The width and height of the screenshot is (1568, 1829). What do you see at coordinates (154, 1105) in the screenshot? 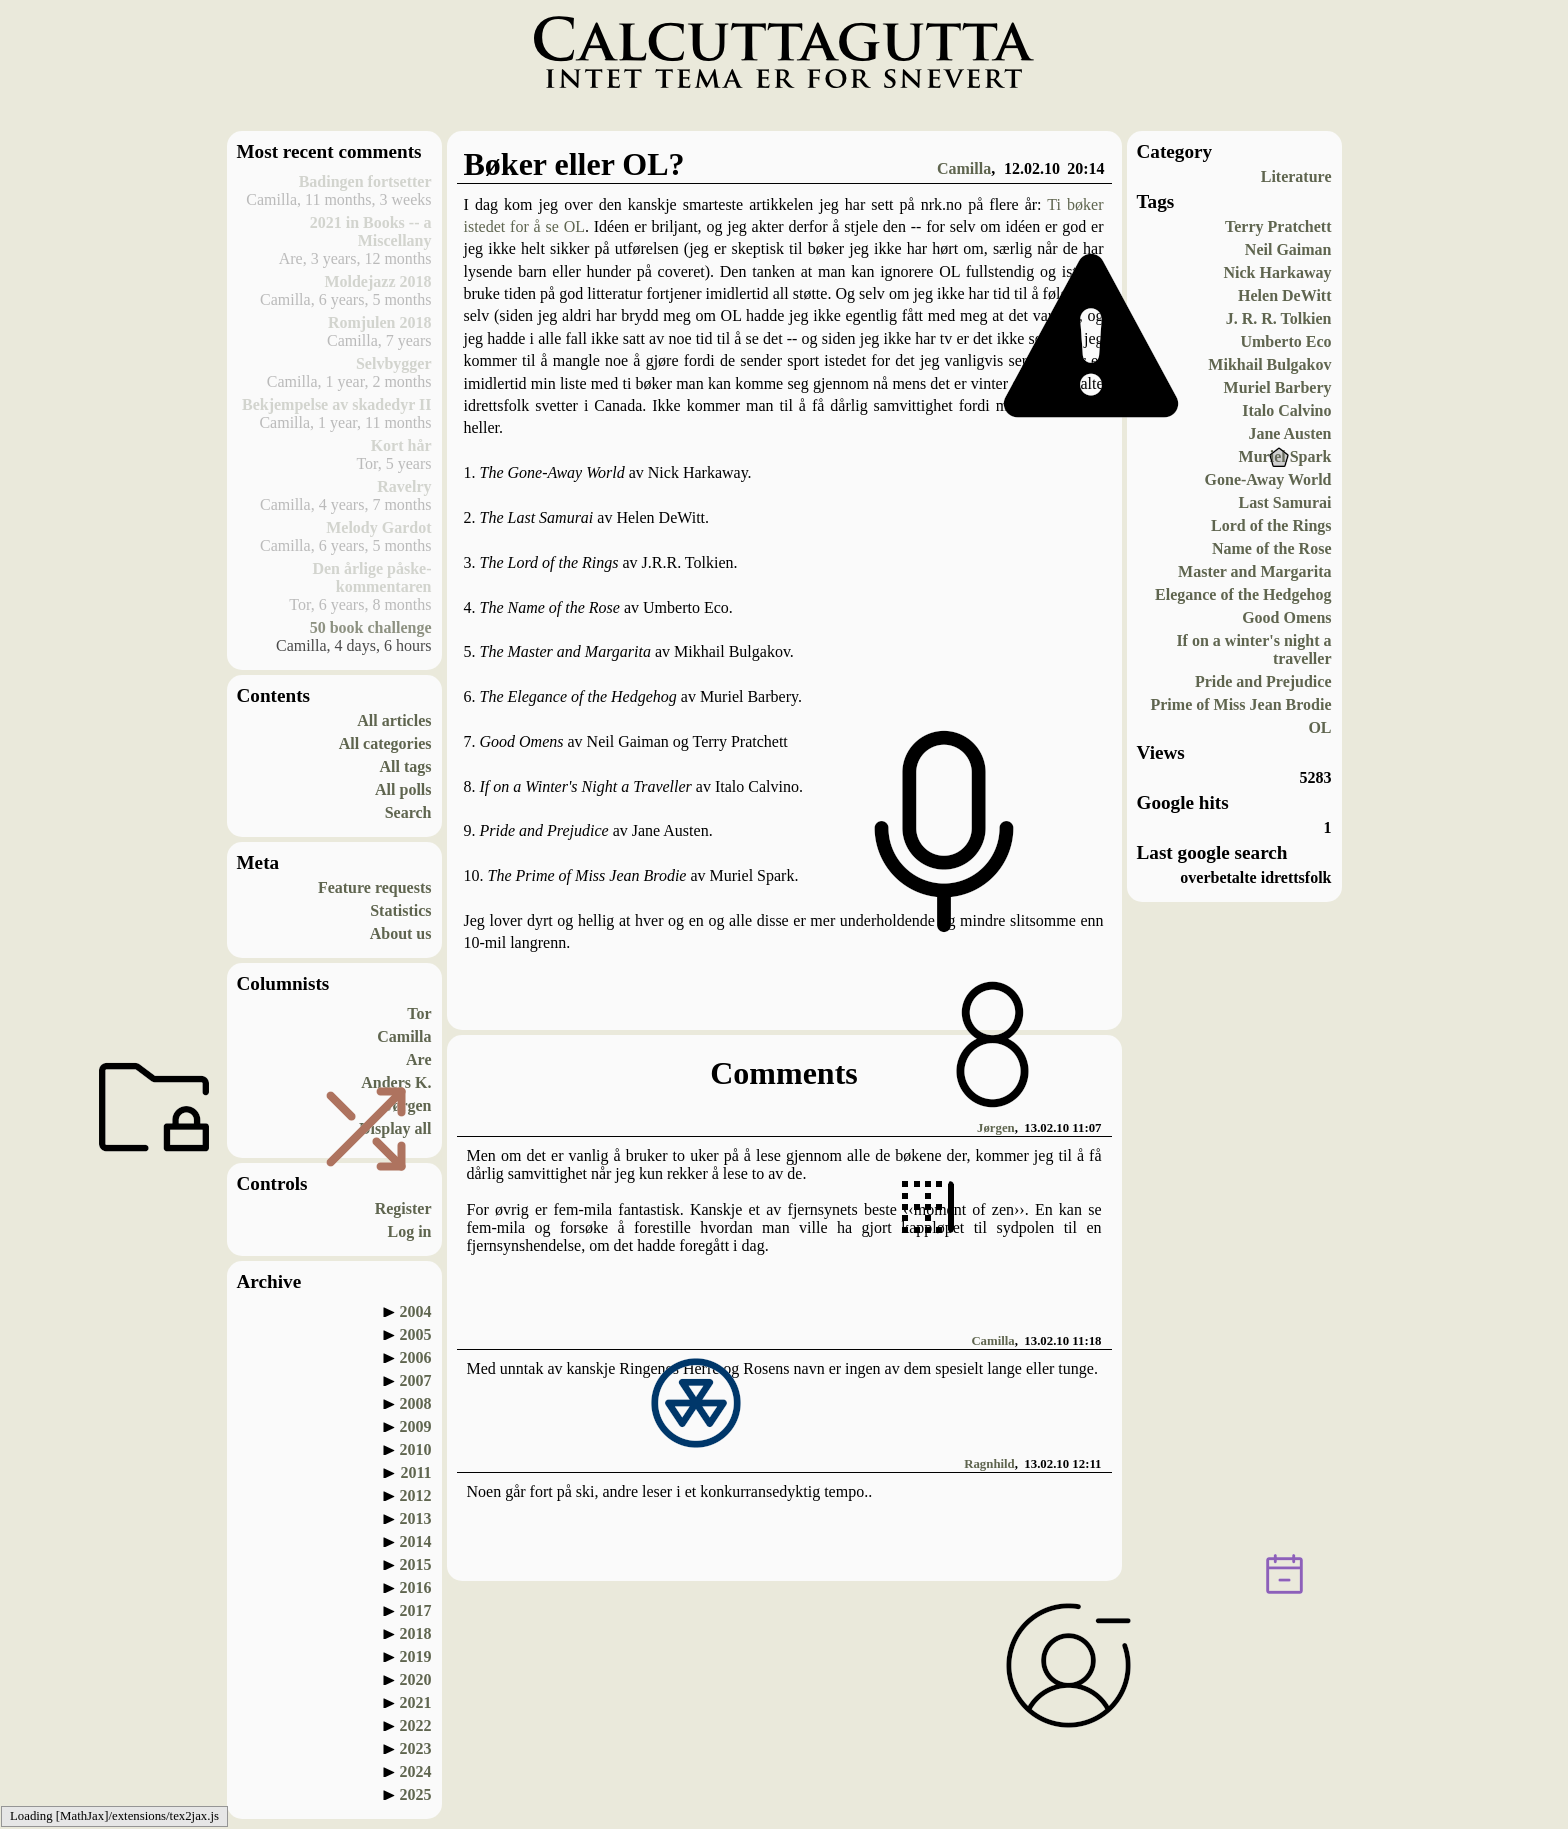
I see `access a password-protected folder` at bounding box center [154, 1105].